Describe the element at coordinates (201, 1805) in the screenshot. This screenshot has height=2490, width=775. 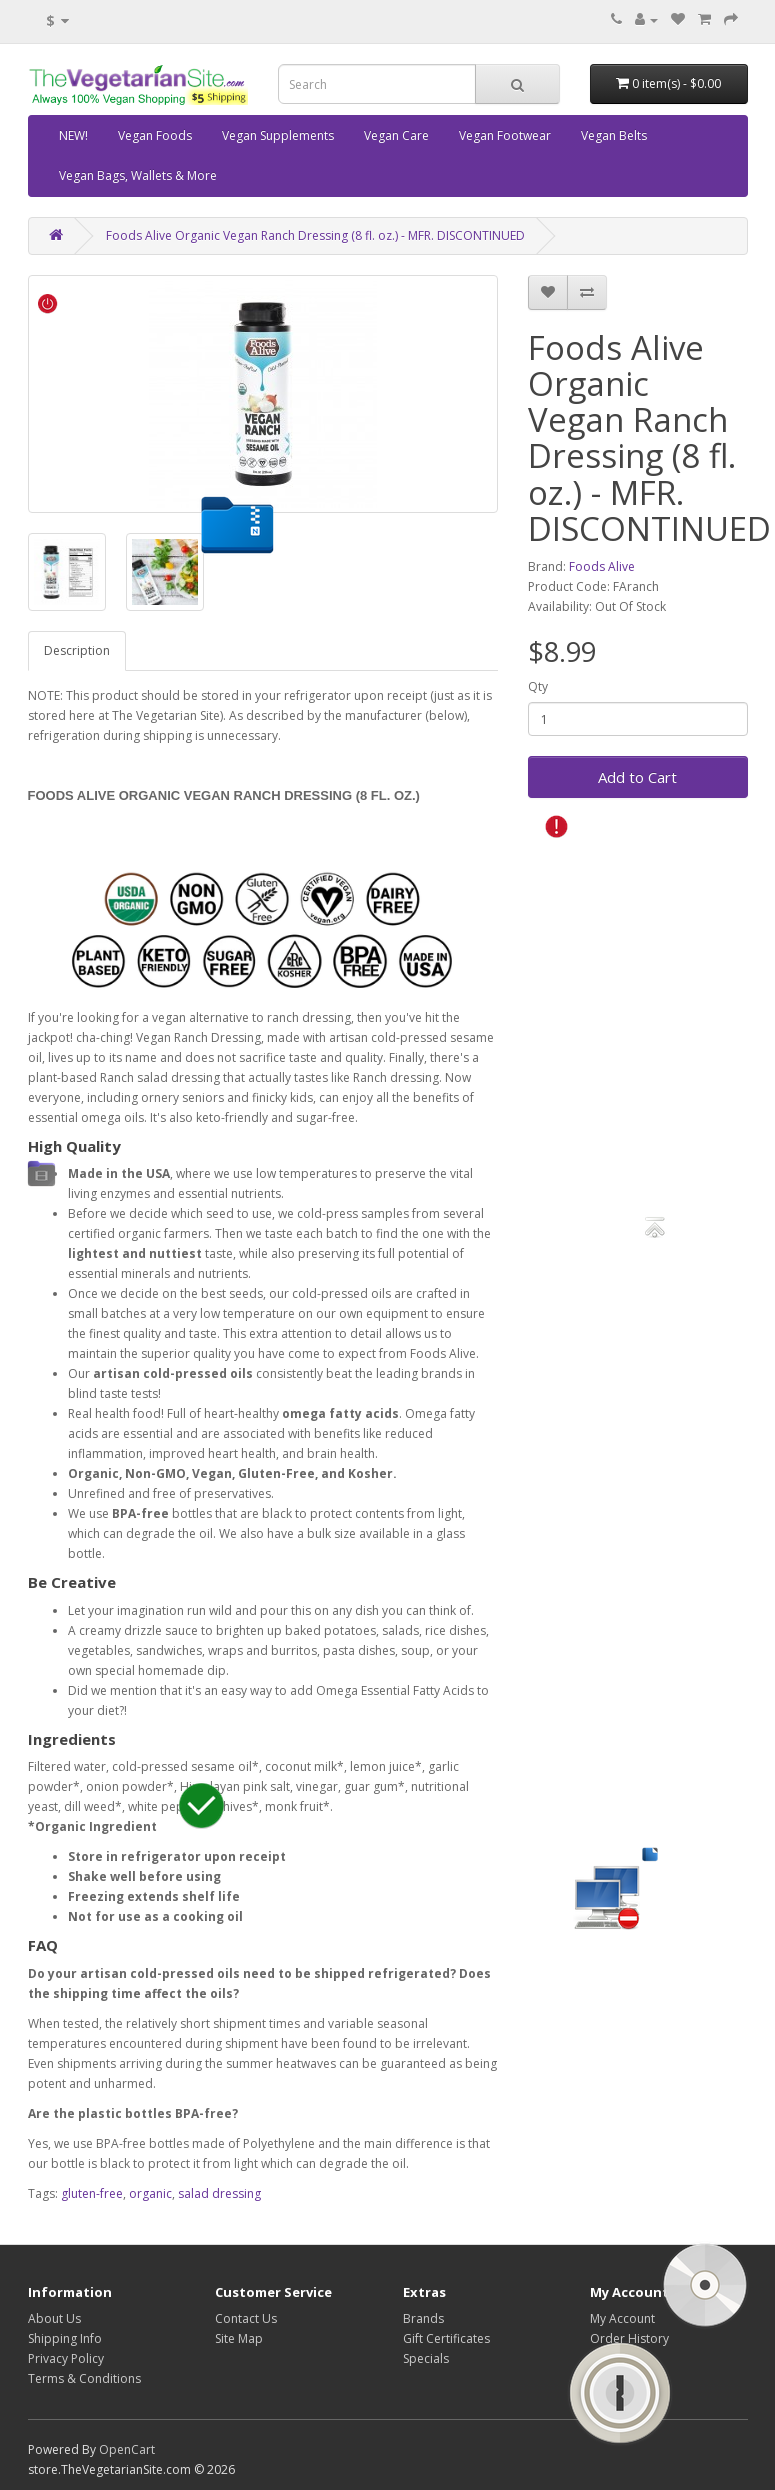
I see `indicates file has been successfully synced` at that location.